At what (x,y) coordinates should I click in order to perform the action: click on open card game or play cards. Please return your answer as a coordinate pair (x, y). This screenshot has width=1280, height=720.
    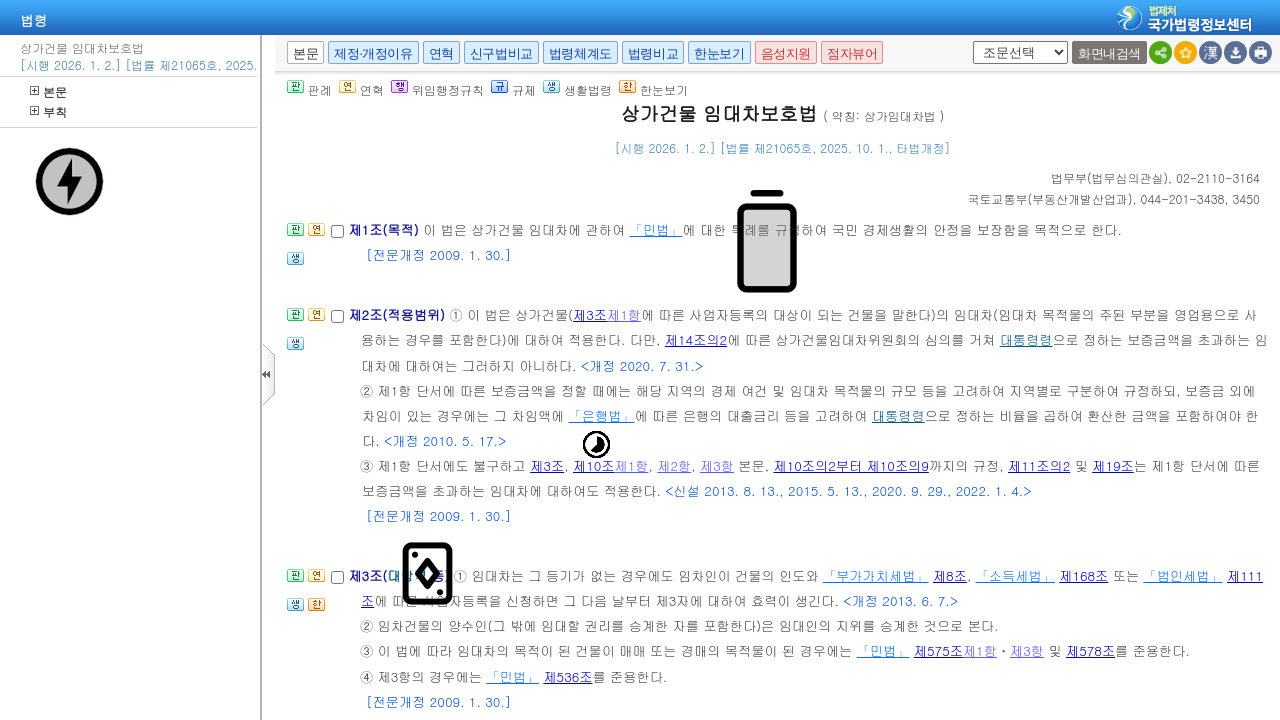
    Looking at the image, I should click on (427, 573).